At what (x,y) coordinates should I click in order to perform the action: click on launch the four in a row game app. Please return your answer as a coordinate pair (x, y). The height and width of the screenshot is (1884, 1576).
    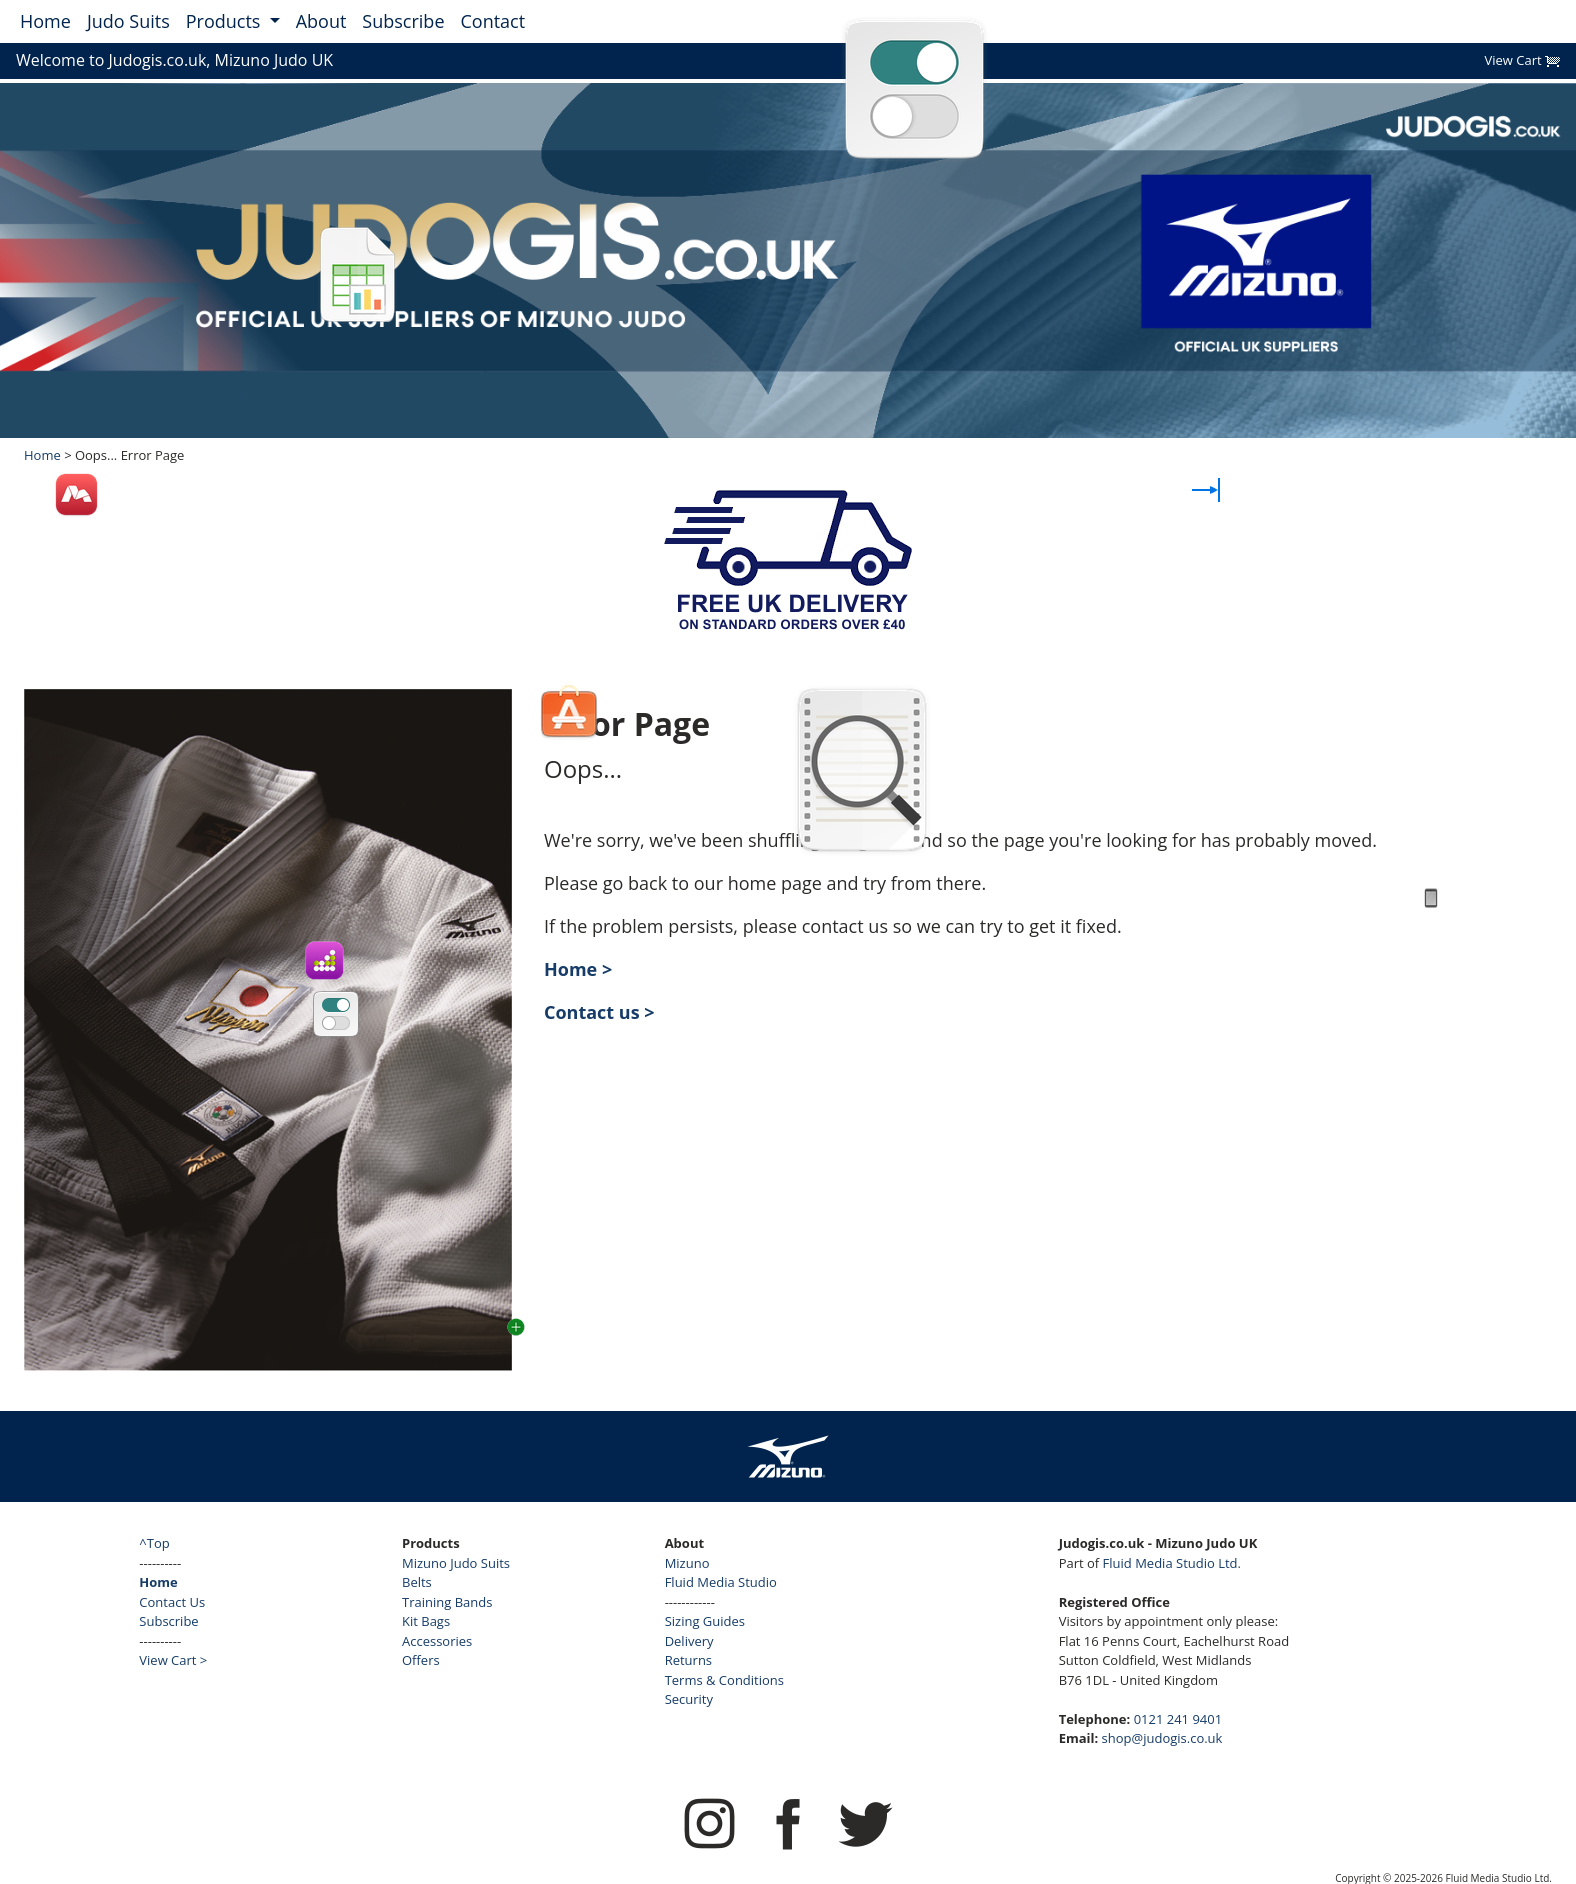
    Looking at the image, I should click on (324, 960).